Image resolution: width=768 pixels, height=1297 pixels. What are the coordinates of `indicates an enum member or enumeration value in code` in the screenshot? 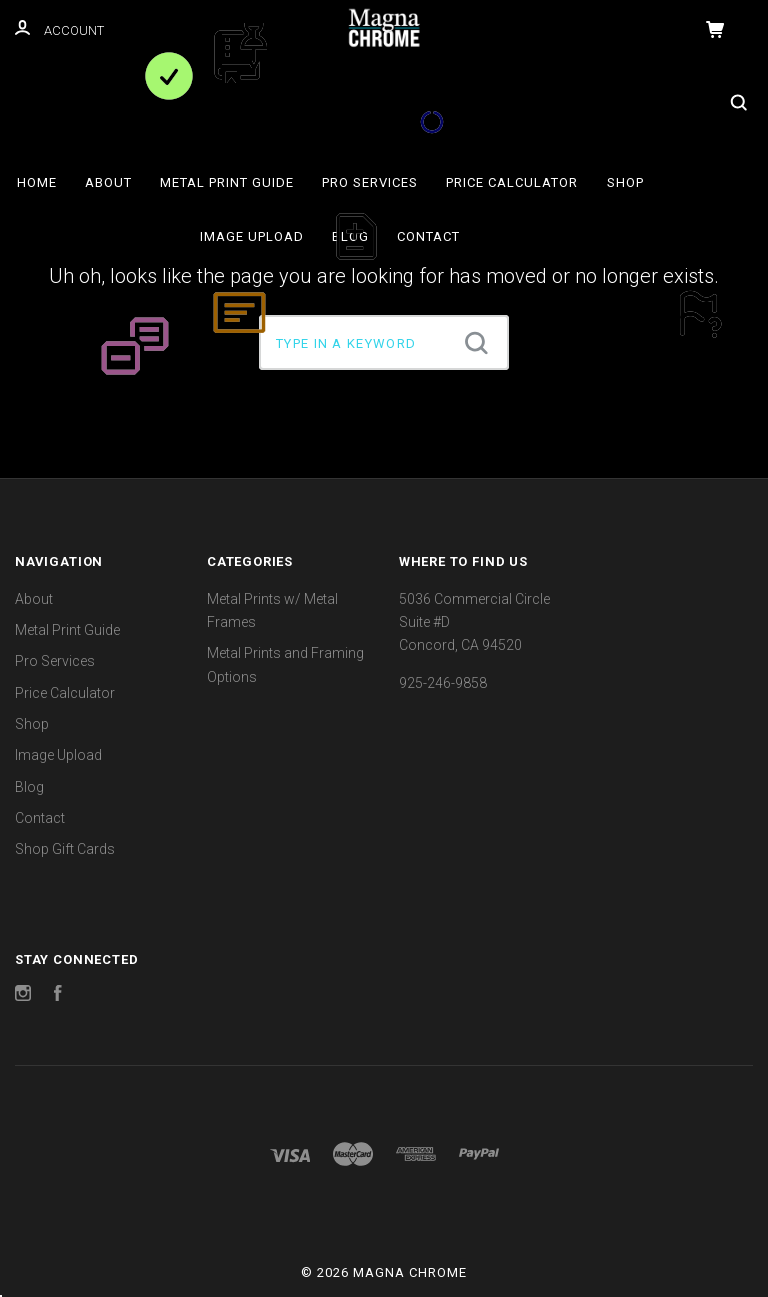 It's located at (135, 346).